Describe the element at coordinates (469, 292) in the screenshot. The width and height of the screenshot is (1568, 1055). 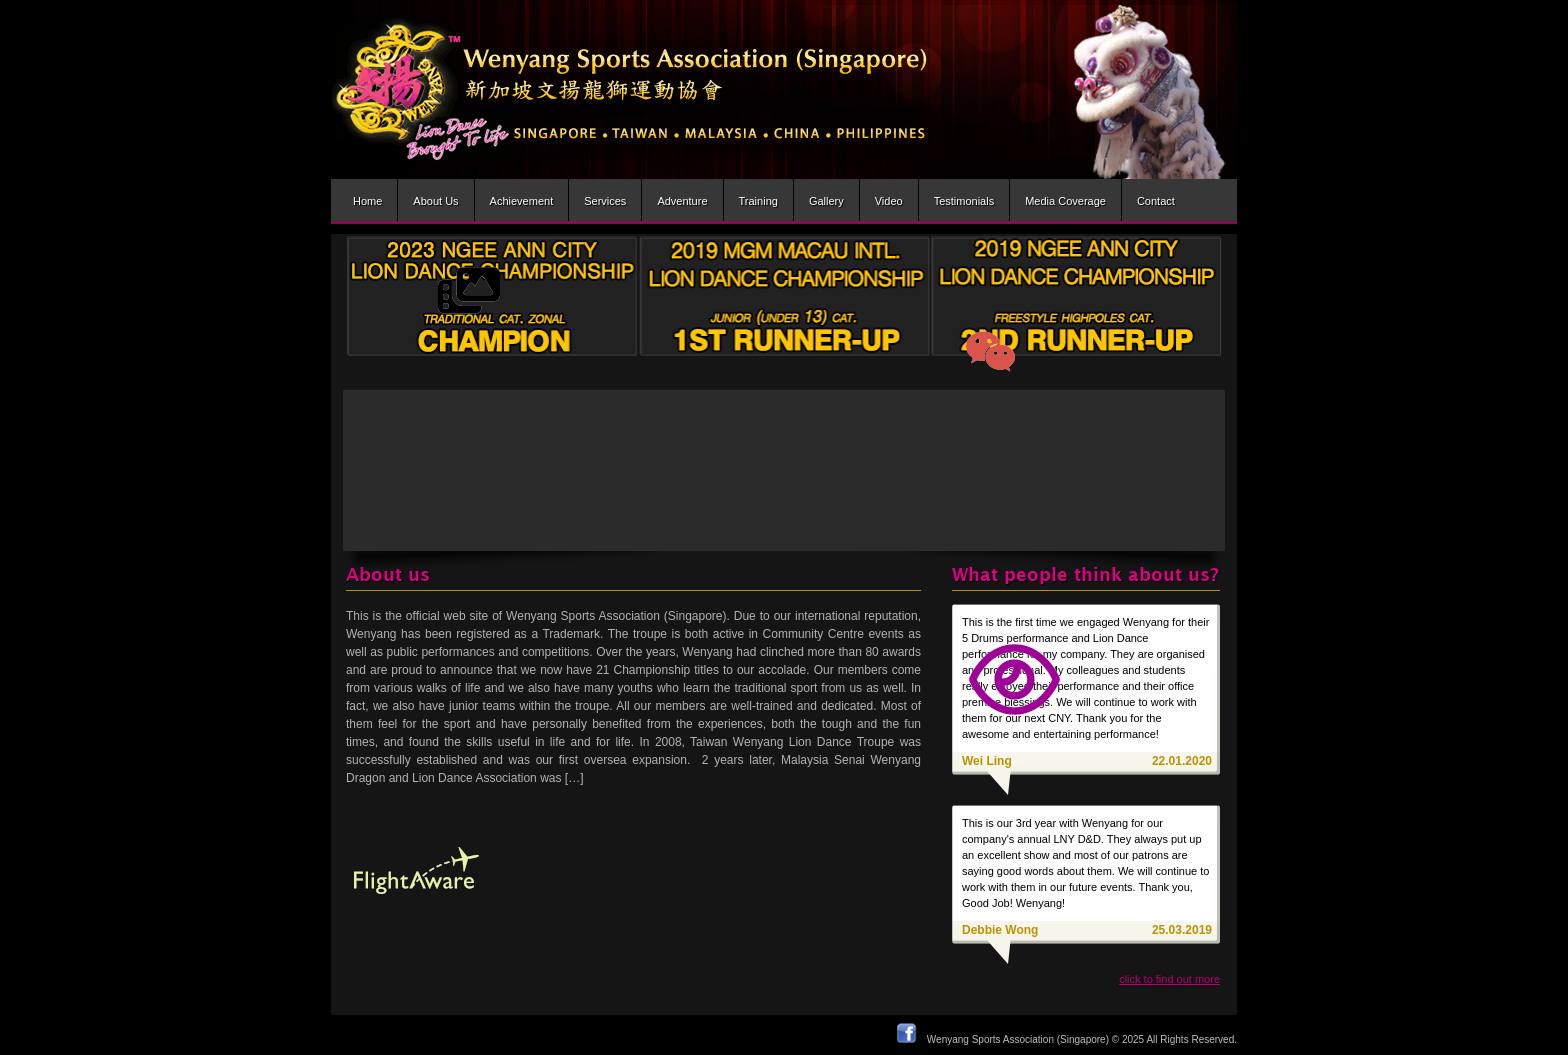
I see `access photo and video gallery` at that location.